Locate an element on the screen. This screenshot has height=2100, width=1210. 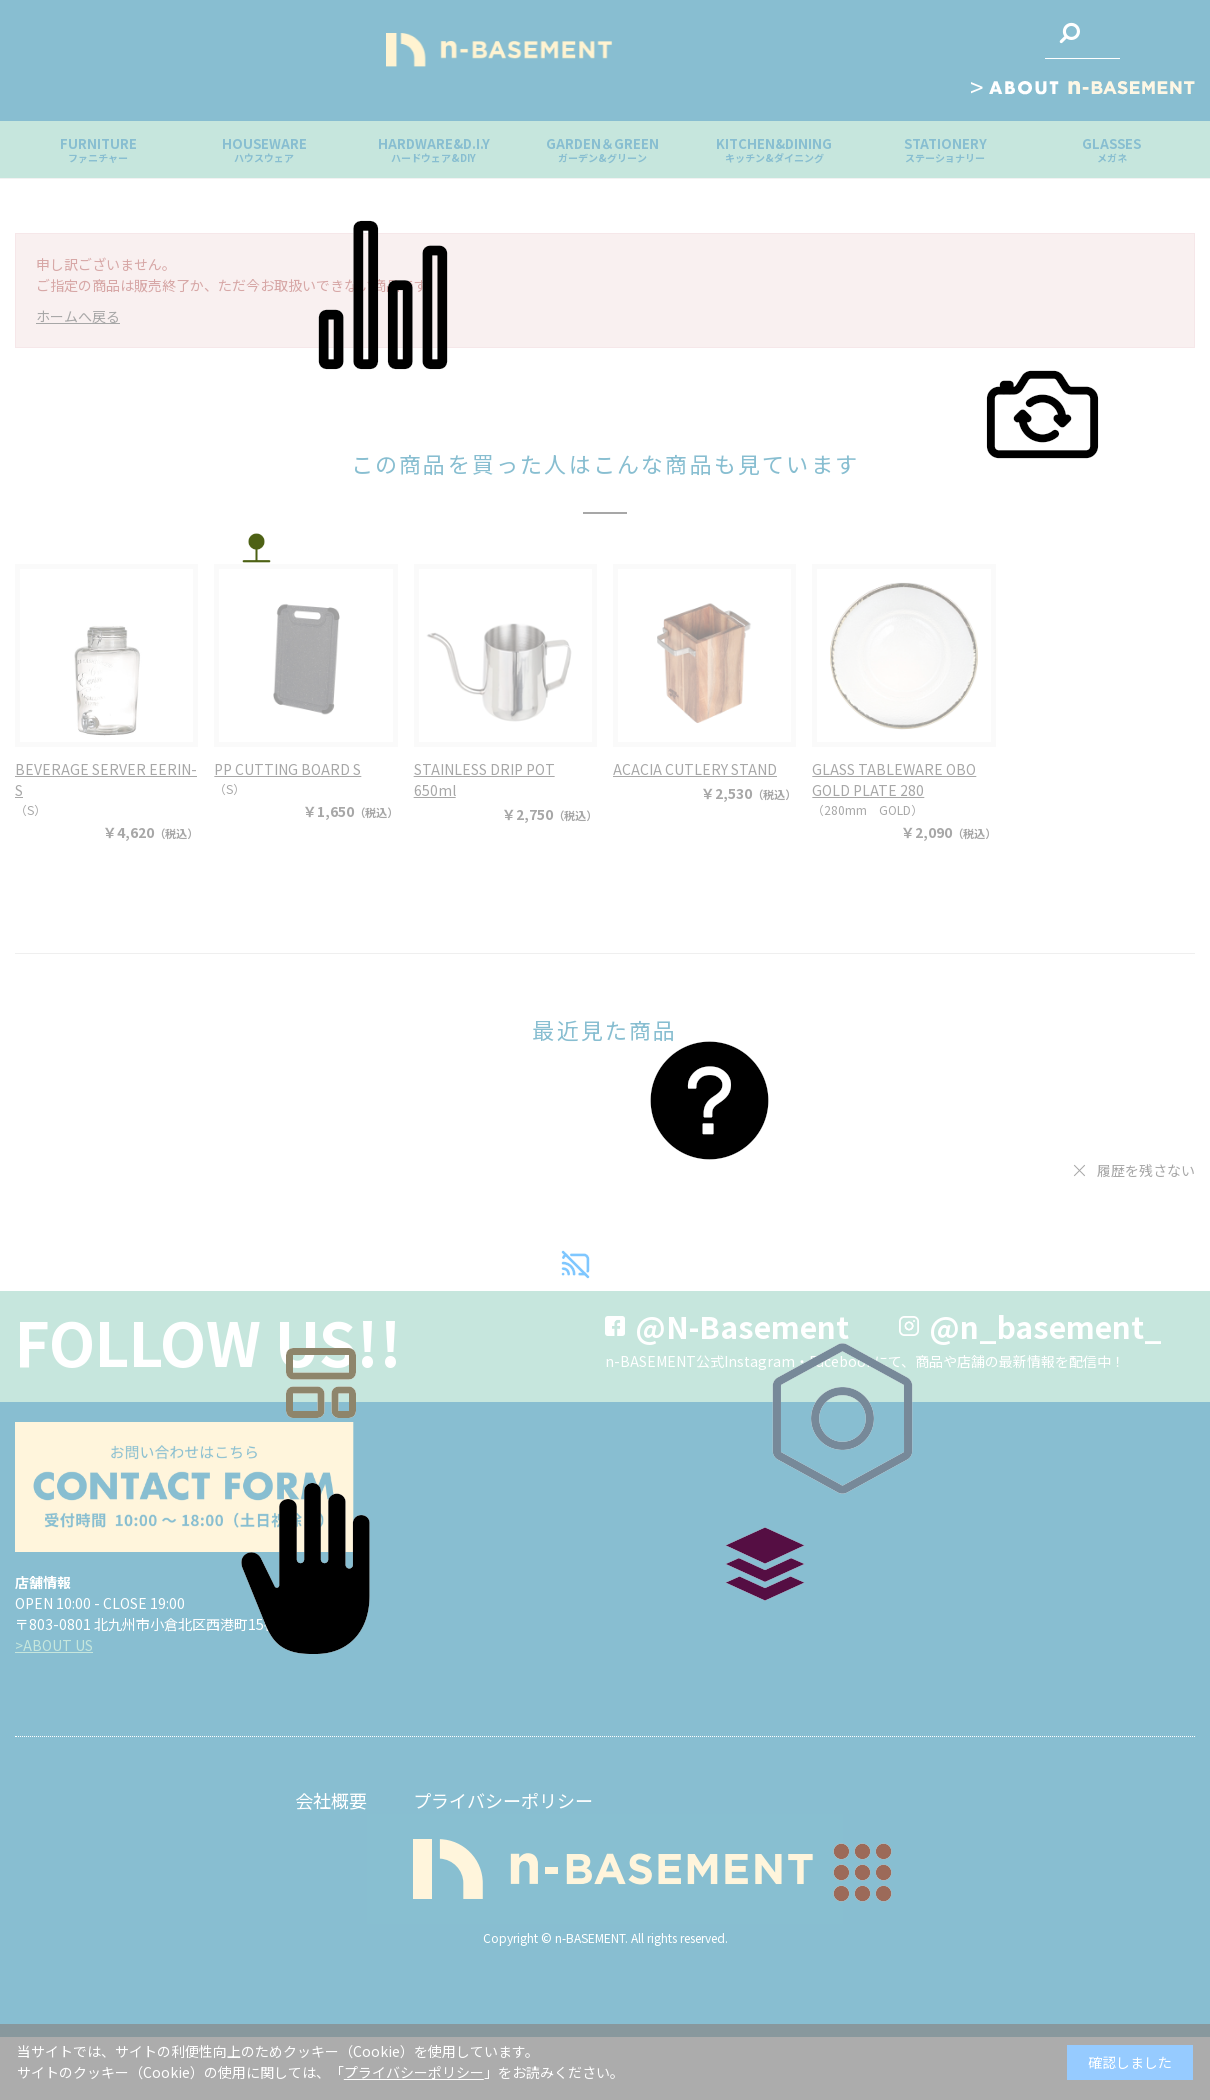
screen casting is unavailable or disabled is located at coordinates (575, 1264).